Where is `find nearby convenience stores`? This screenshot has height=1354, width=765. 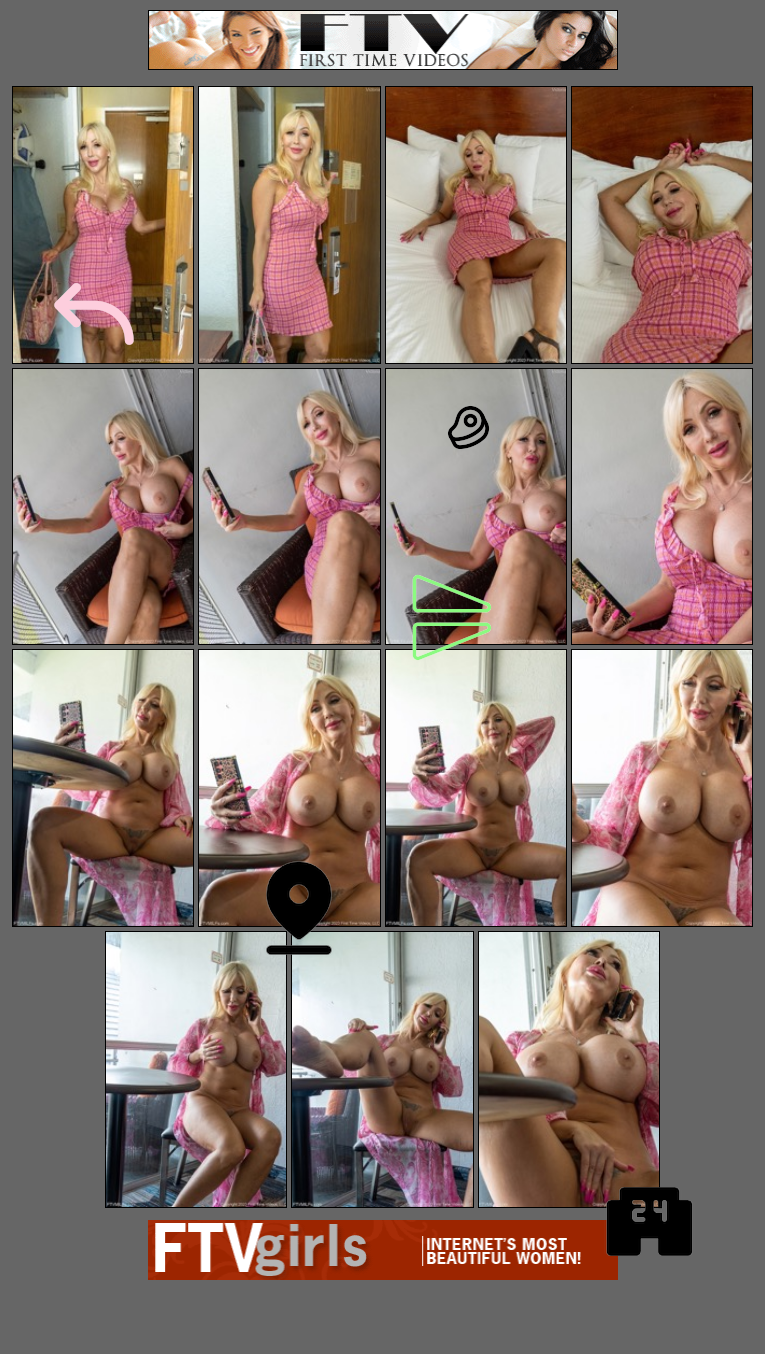
find nearby convenience stores is located at coordinates (649, 1221).